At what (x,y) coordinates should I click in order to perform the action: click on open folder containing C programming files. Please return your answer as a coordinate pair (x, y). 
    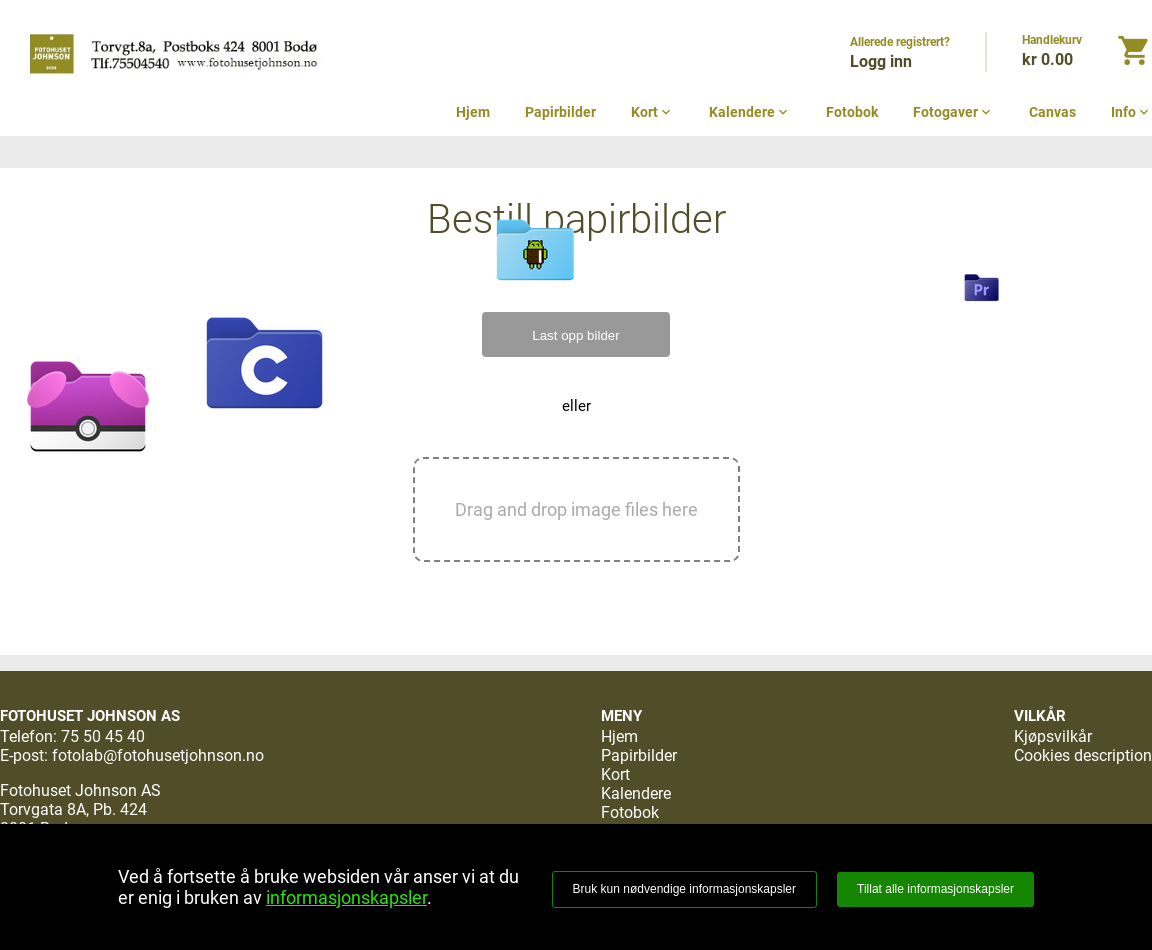
    Looking at the image, I should click on (264, 366).